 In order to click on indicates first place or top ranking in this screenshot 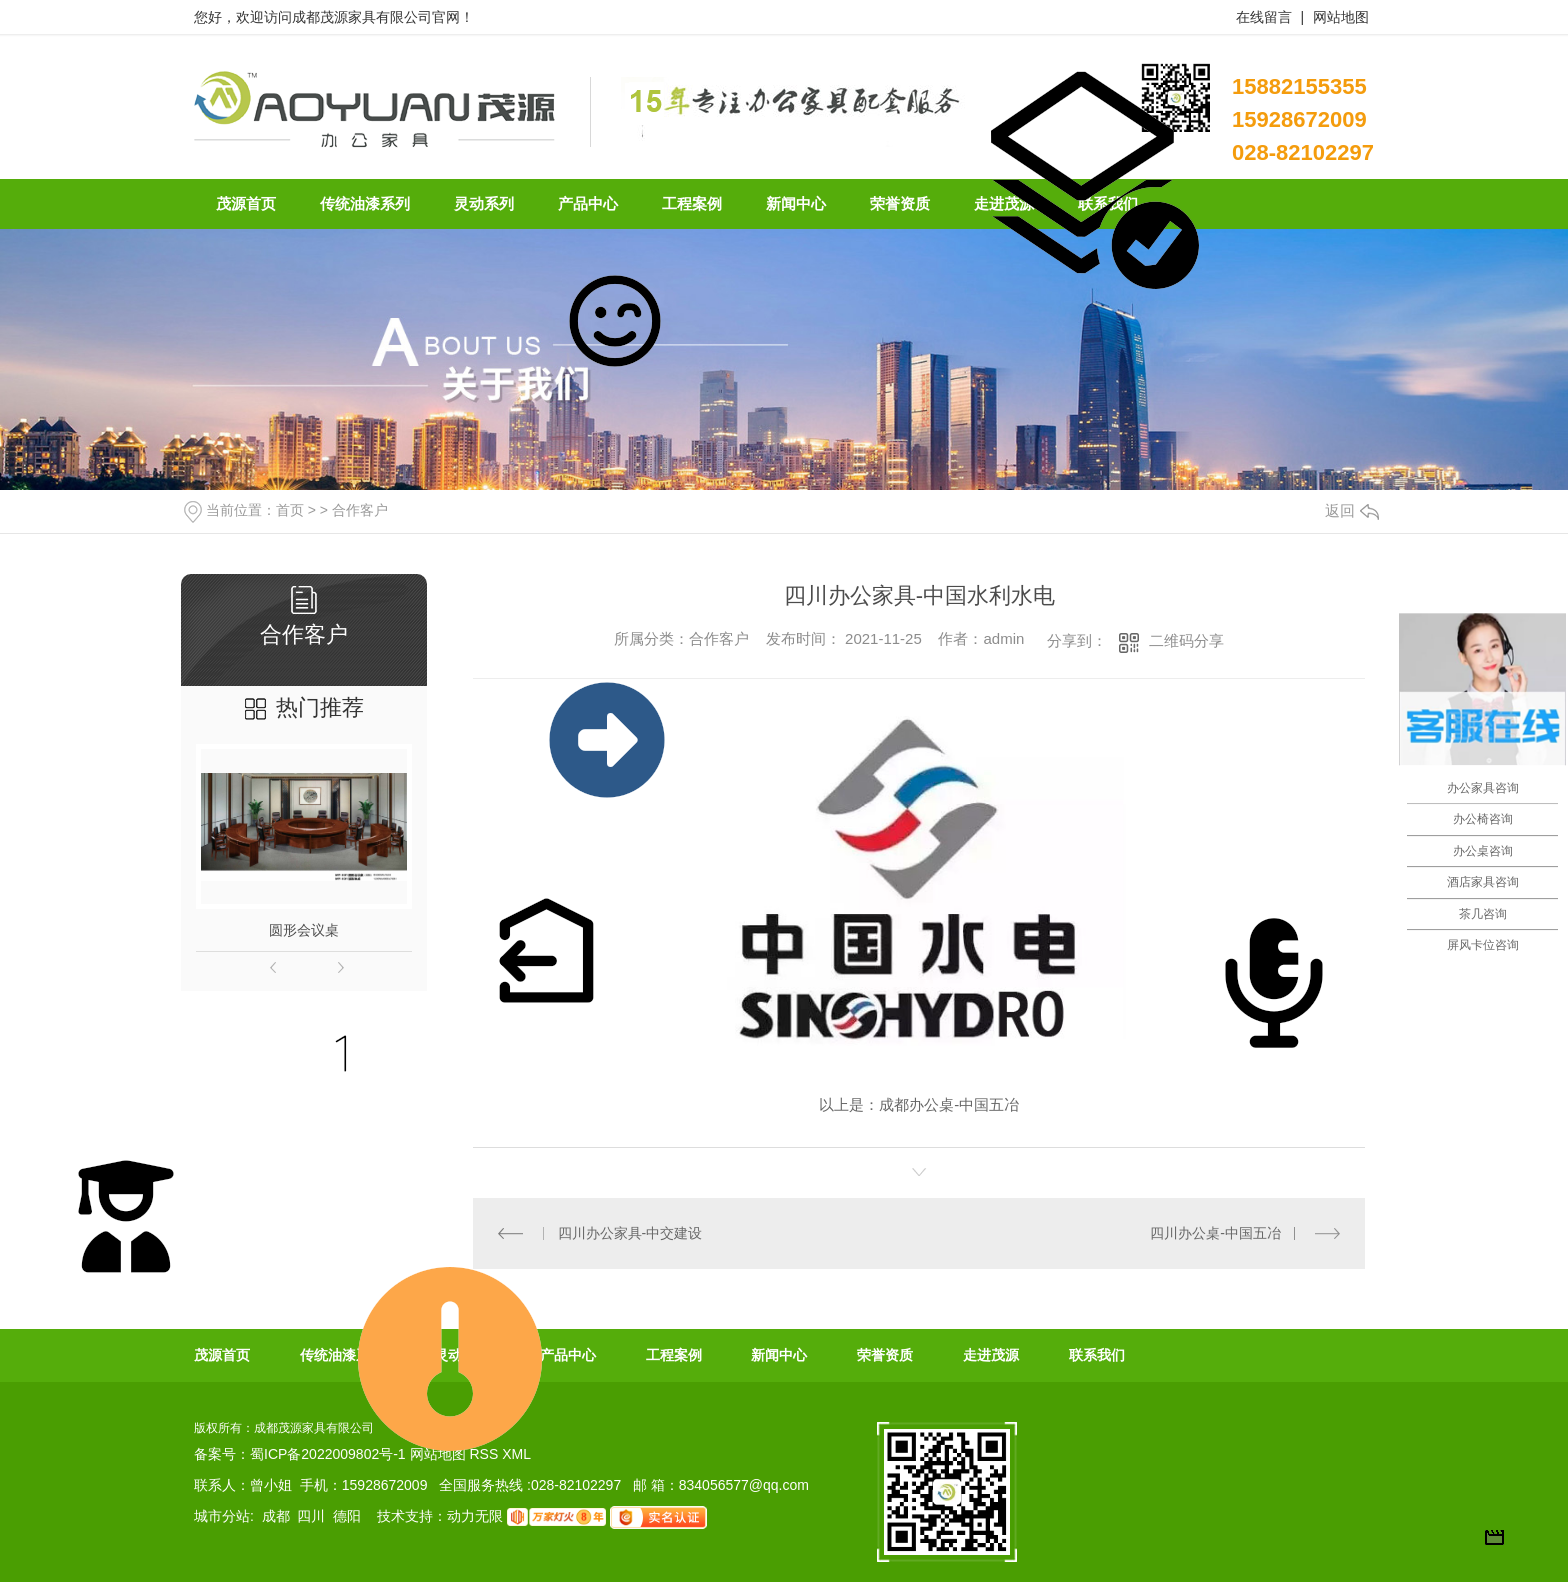, I will do `click(343, 1053)`.